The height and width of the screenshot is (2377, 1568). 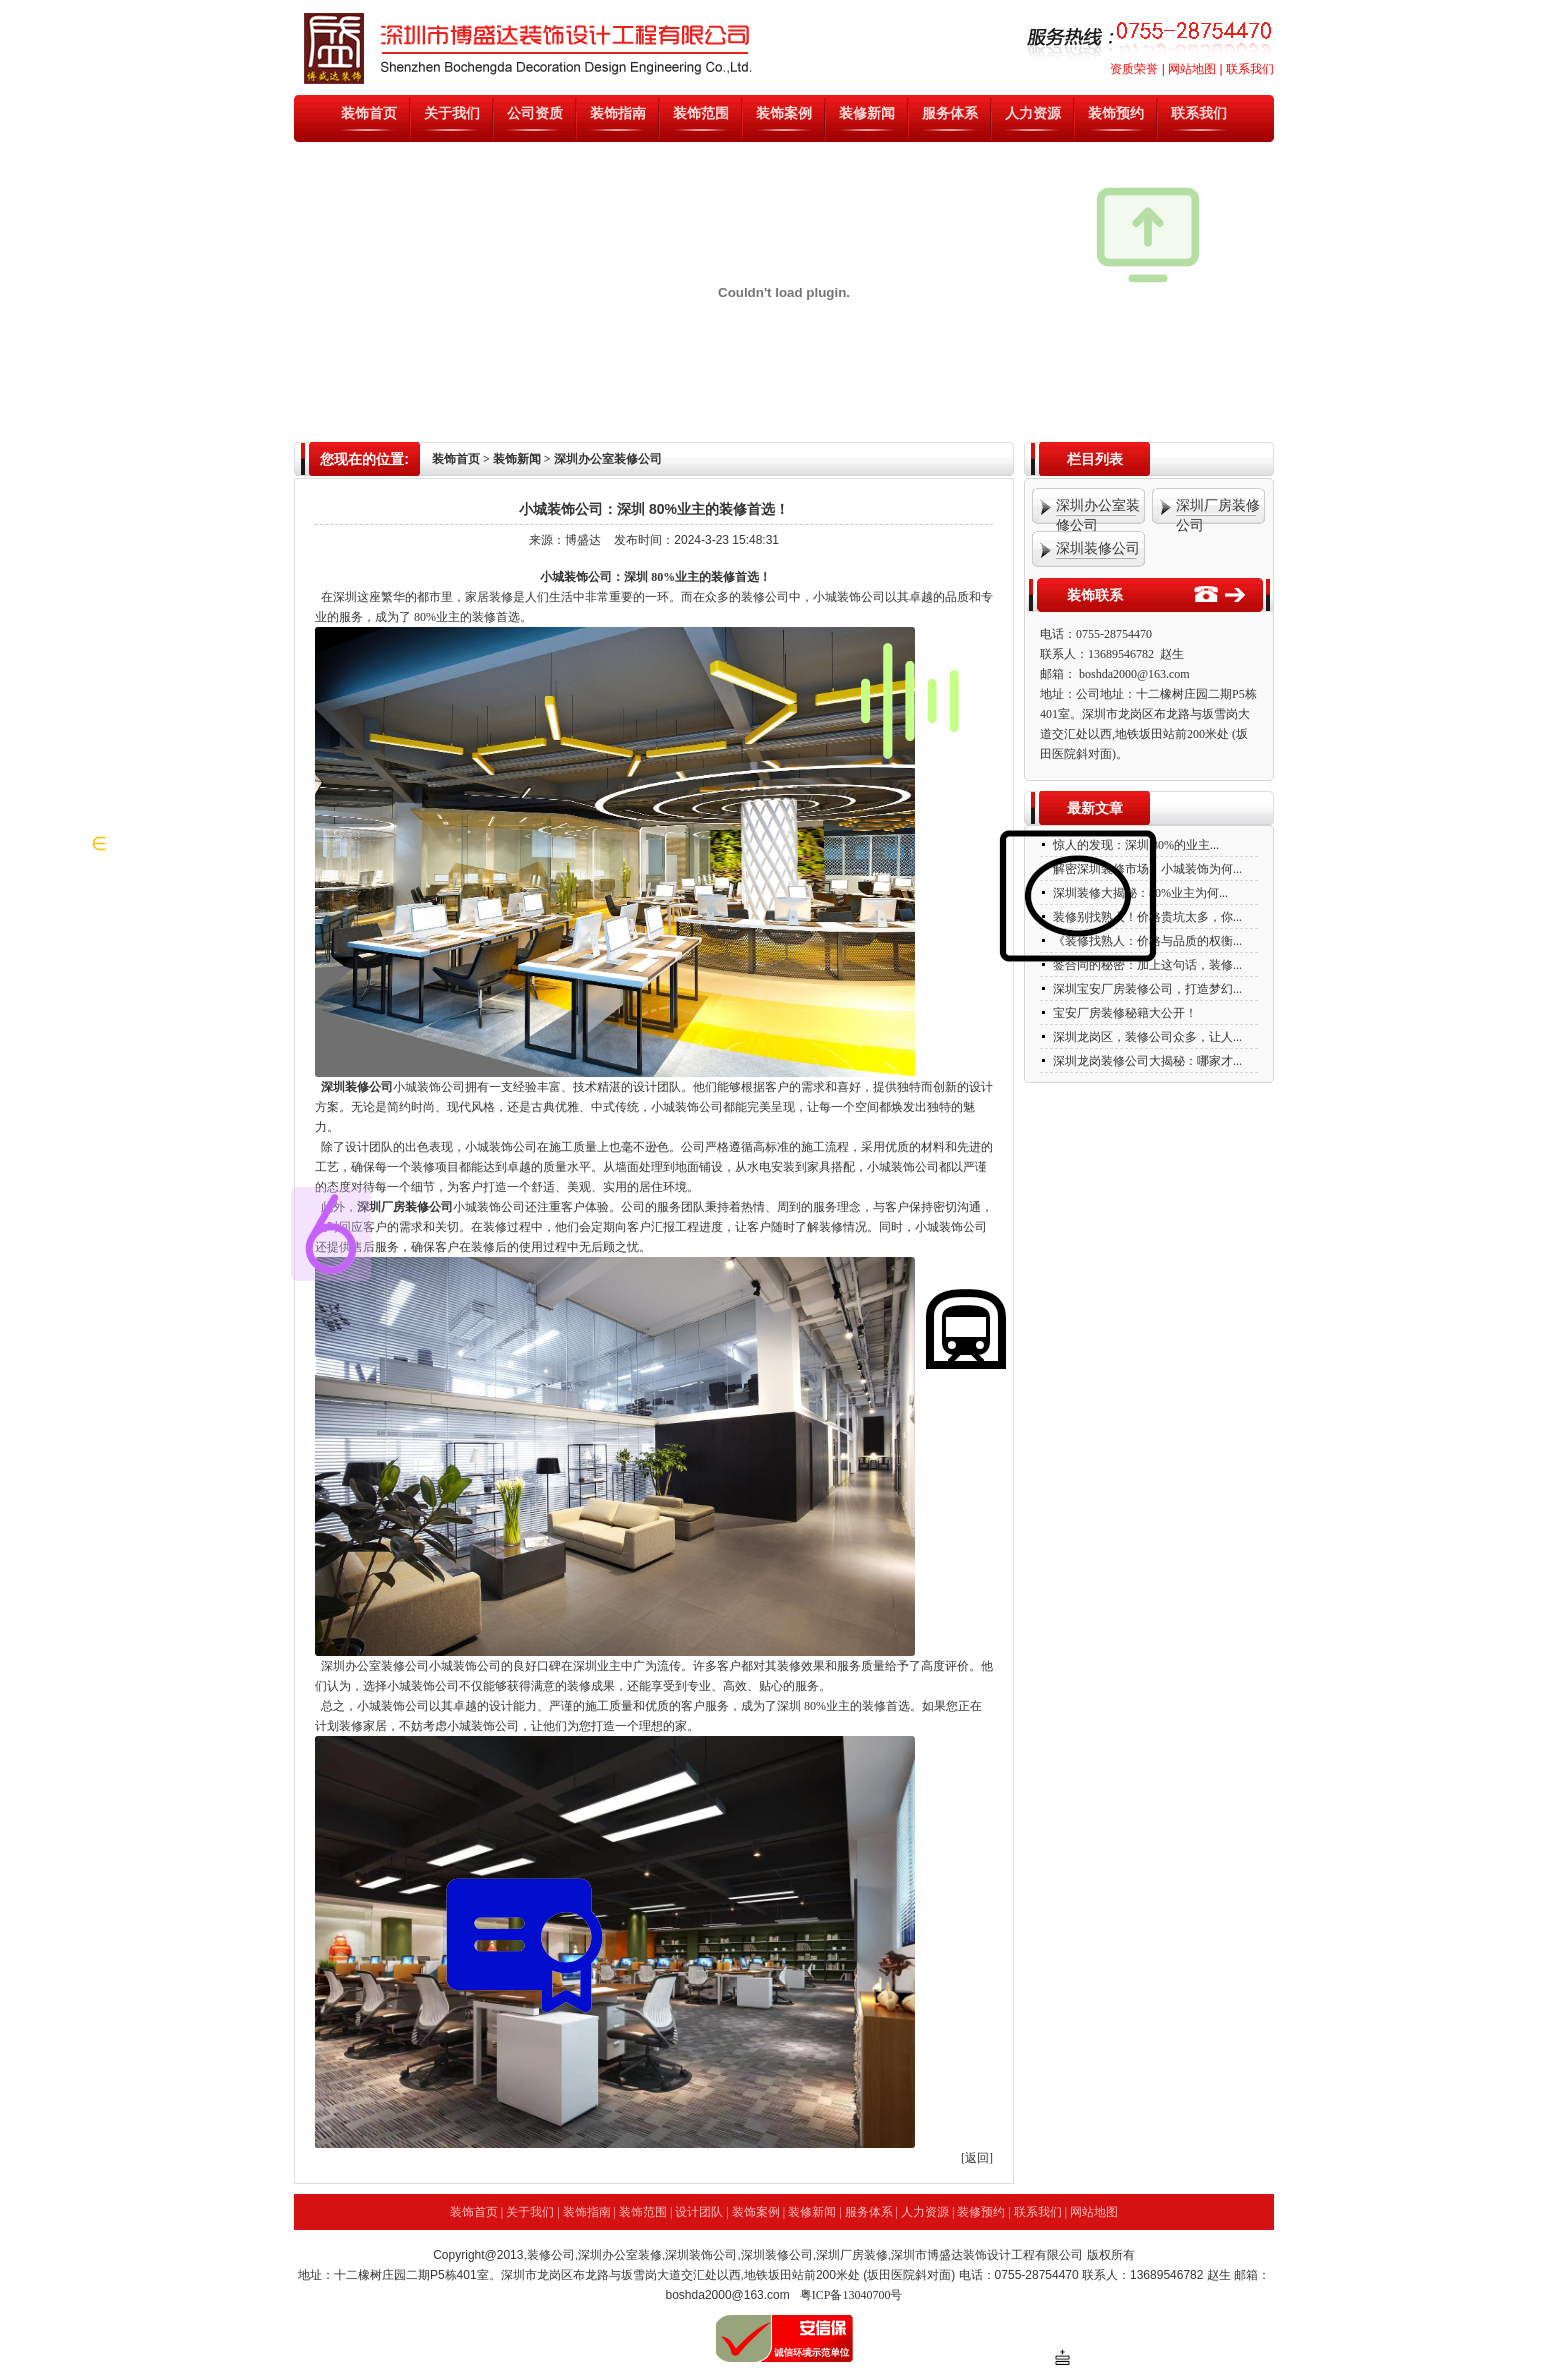 I want to click on view certificate or credential details, so click(x=519, y=1940).